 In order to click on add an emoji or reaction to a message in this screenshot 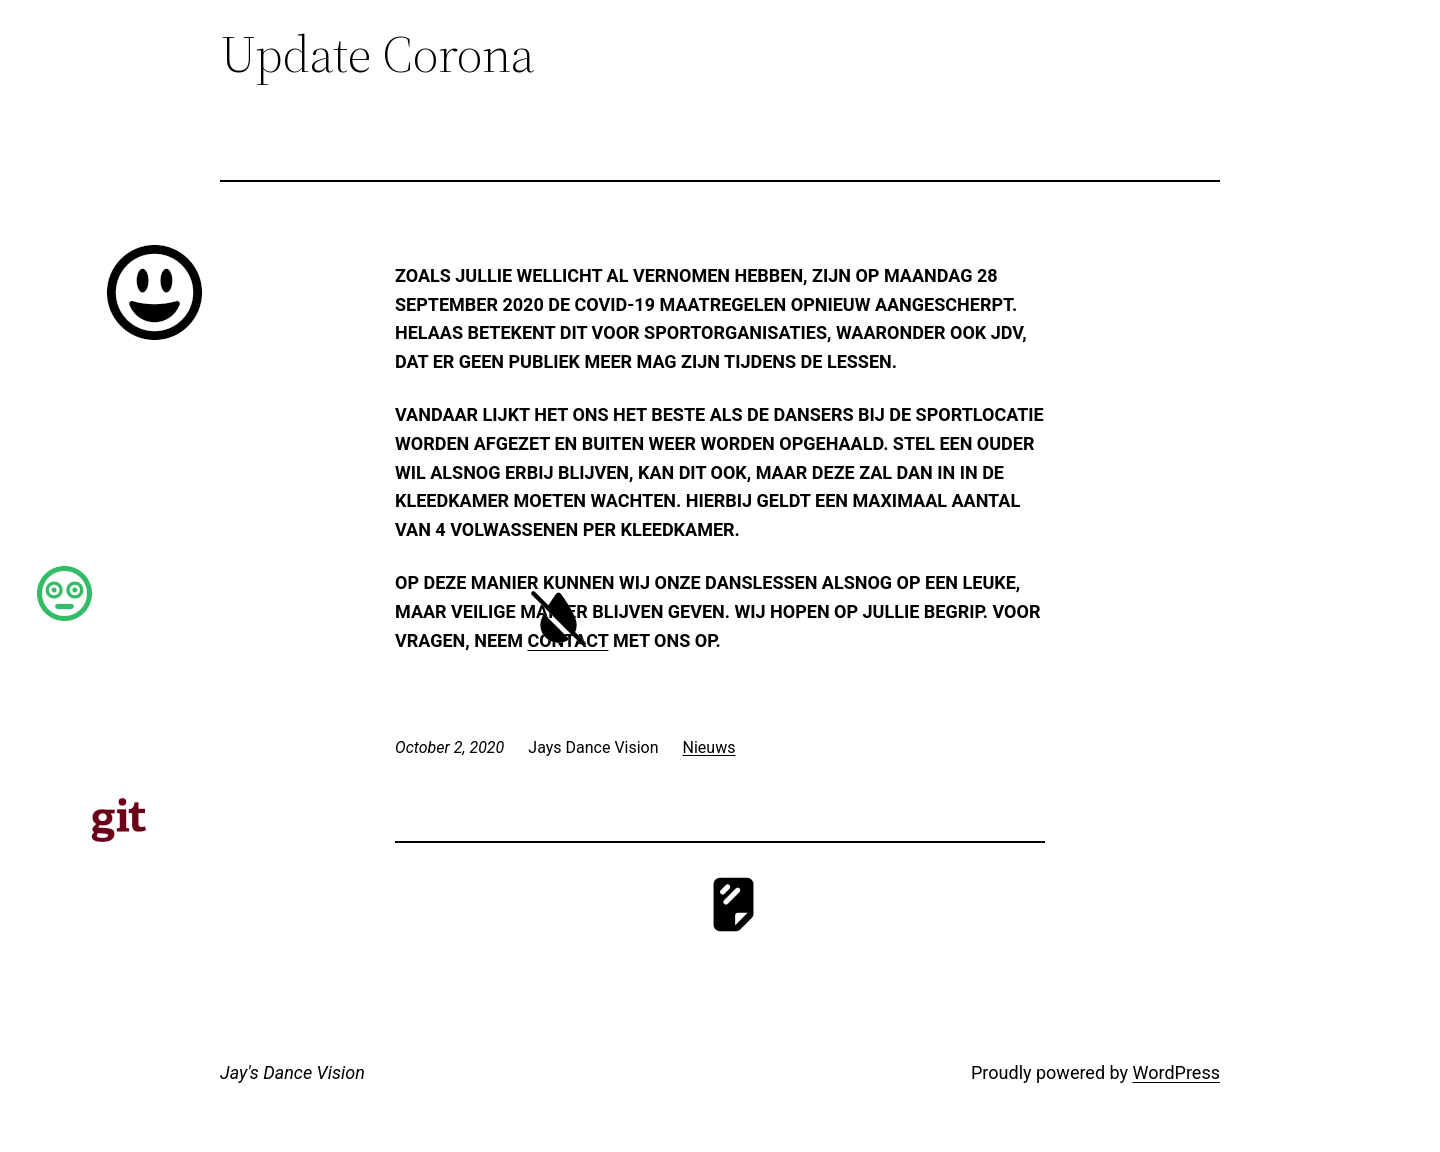, I will do `click(154, 292)`.